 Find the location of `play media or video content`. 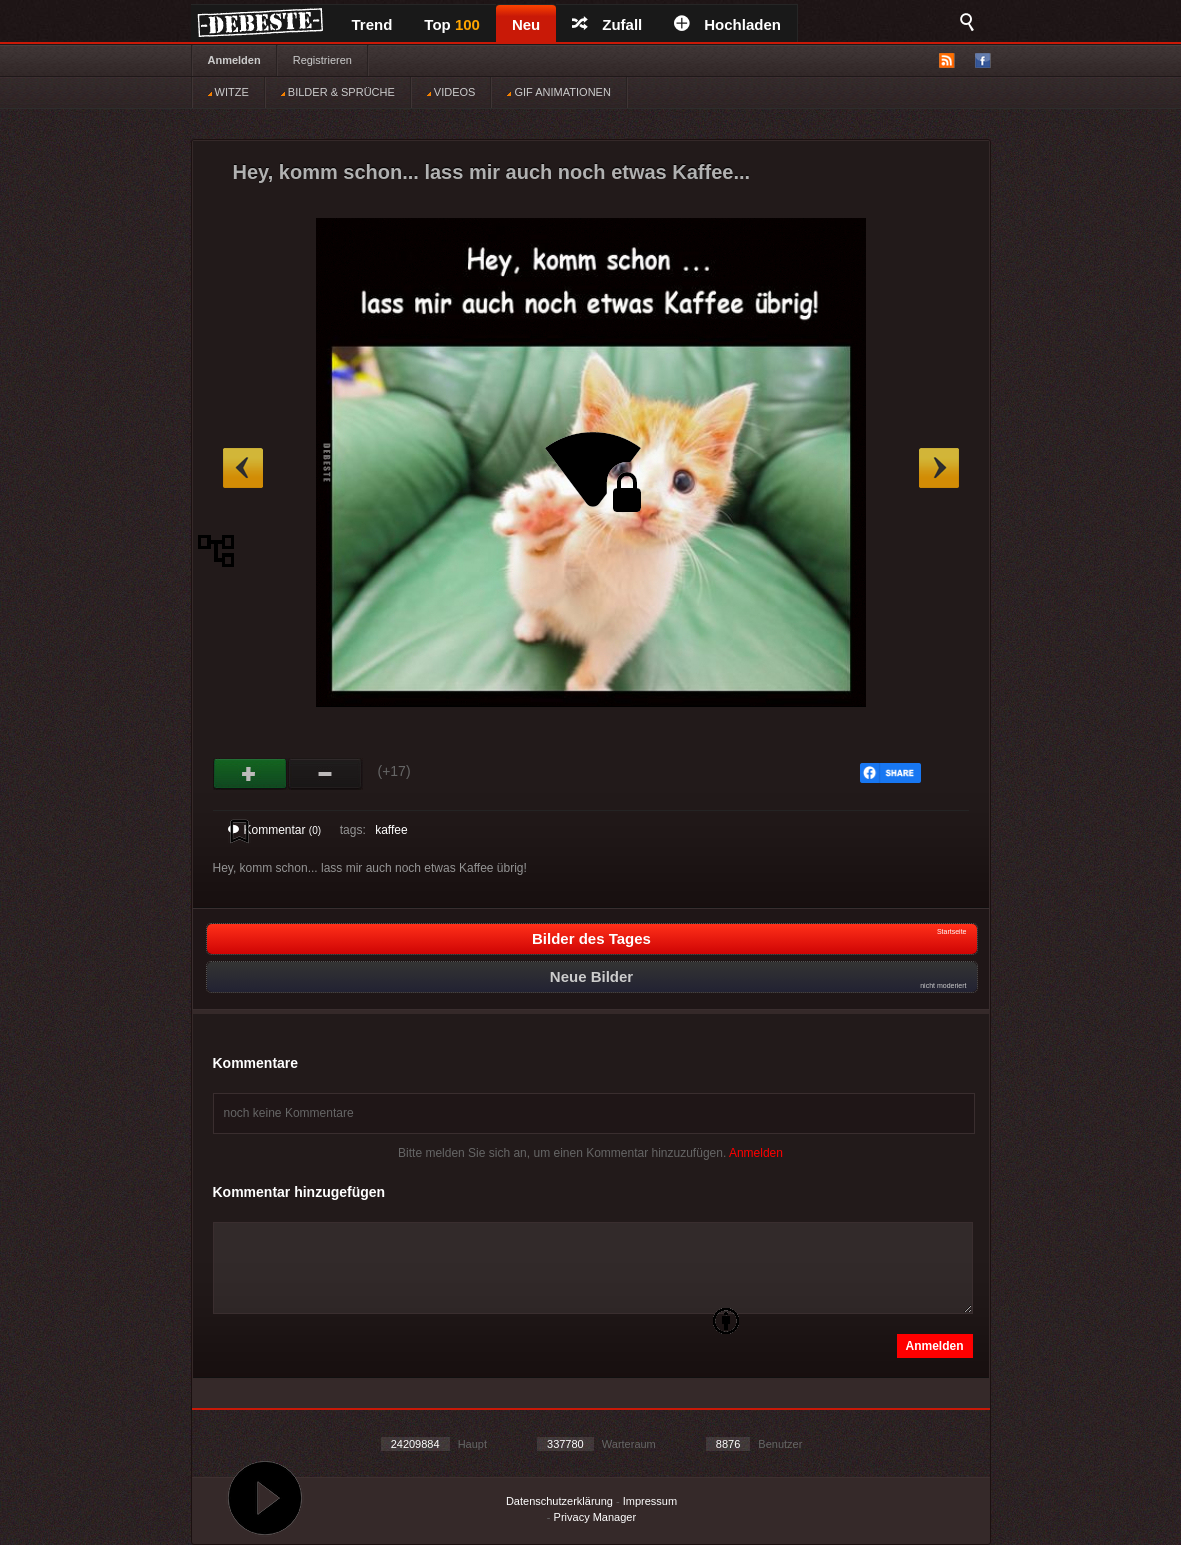

play media or video content is located at coordinates (265, 1498).